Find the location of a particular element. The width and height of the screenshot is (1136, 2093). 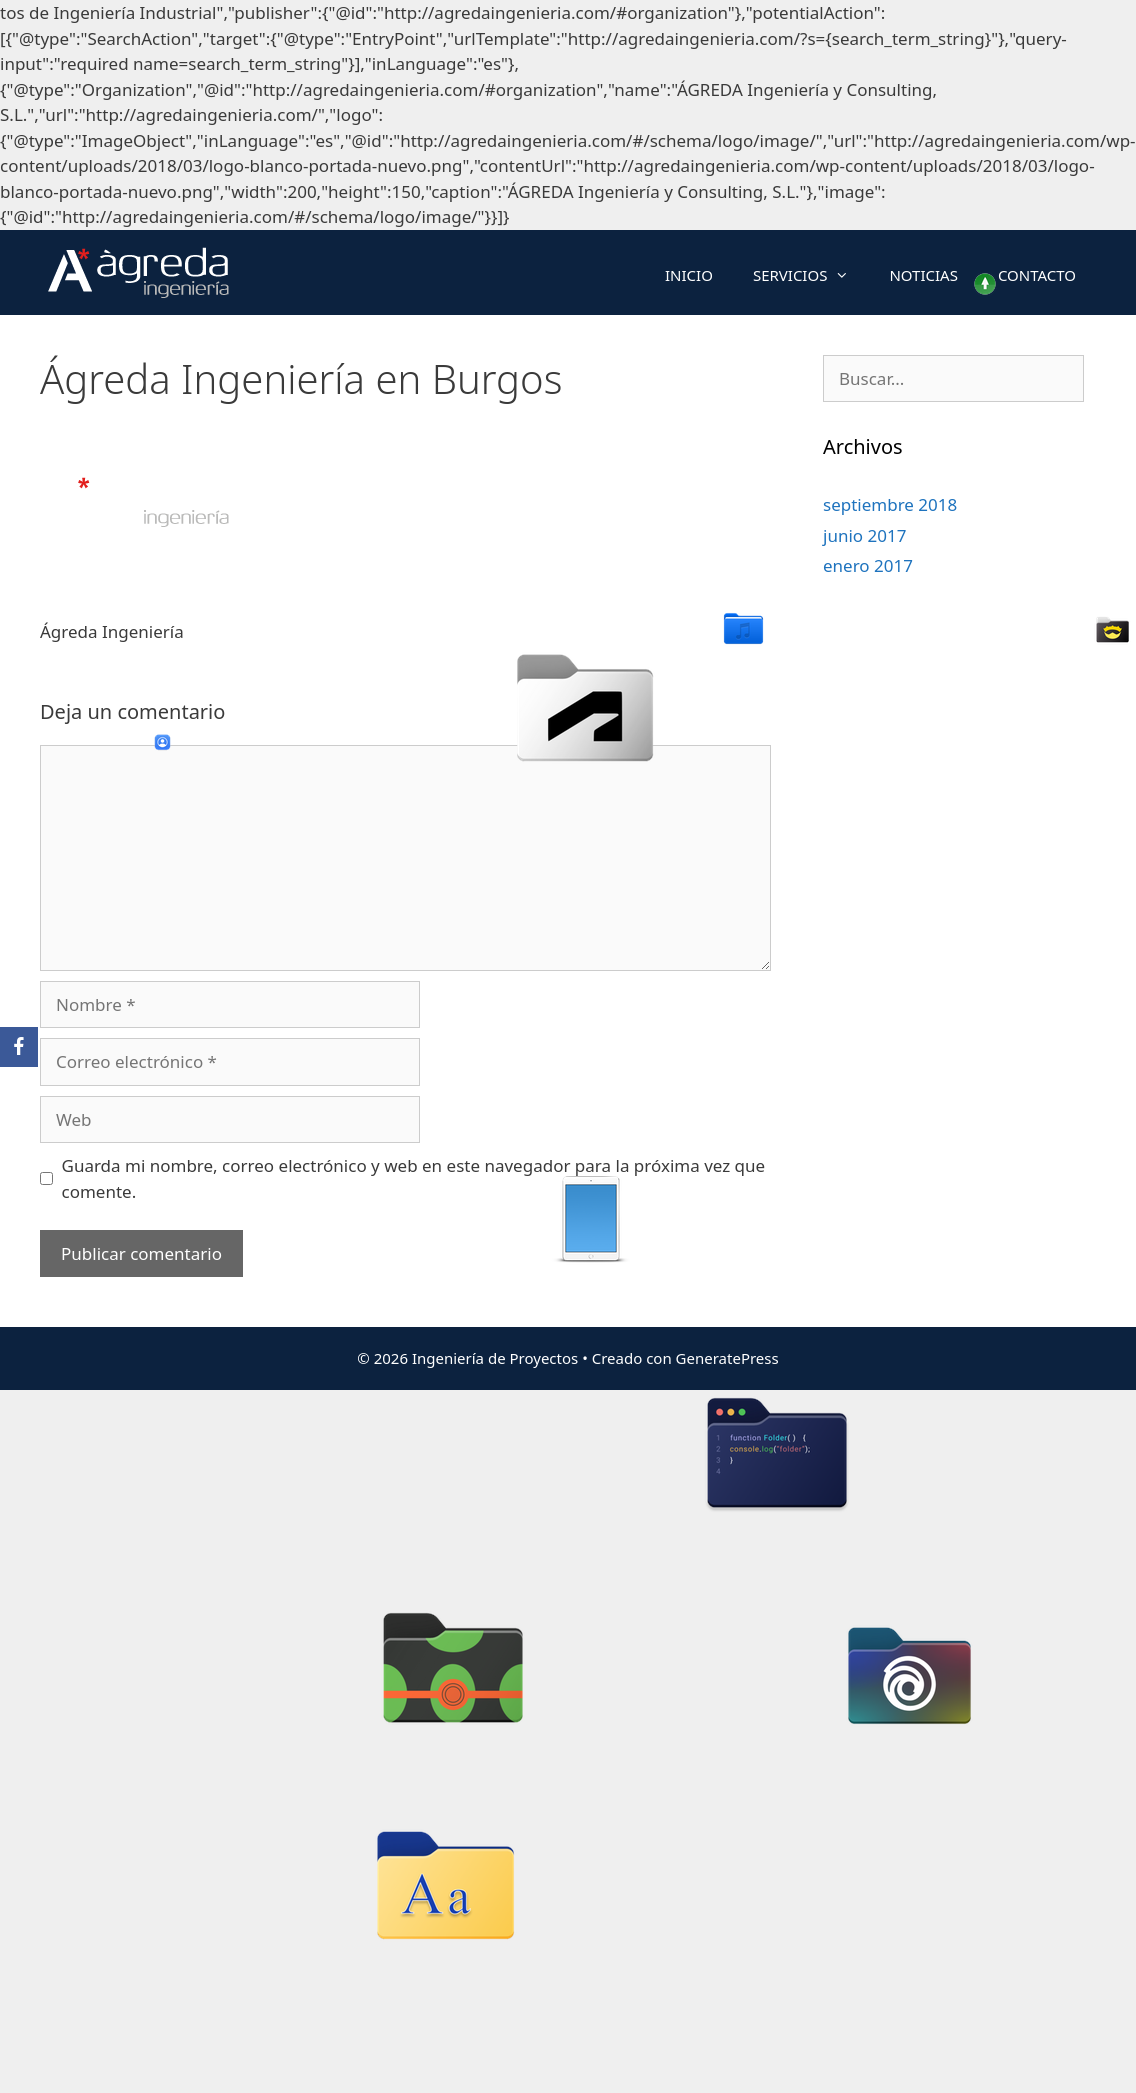

open autodesk project files folder is located at coordinates (584, 711).